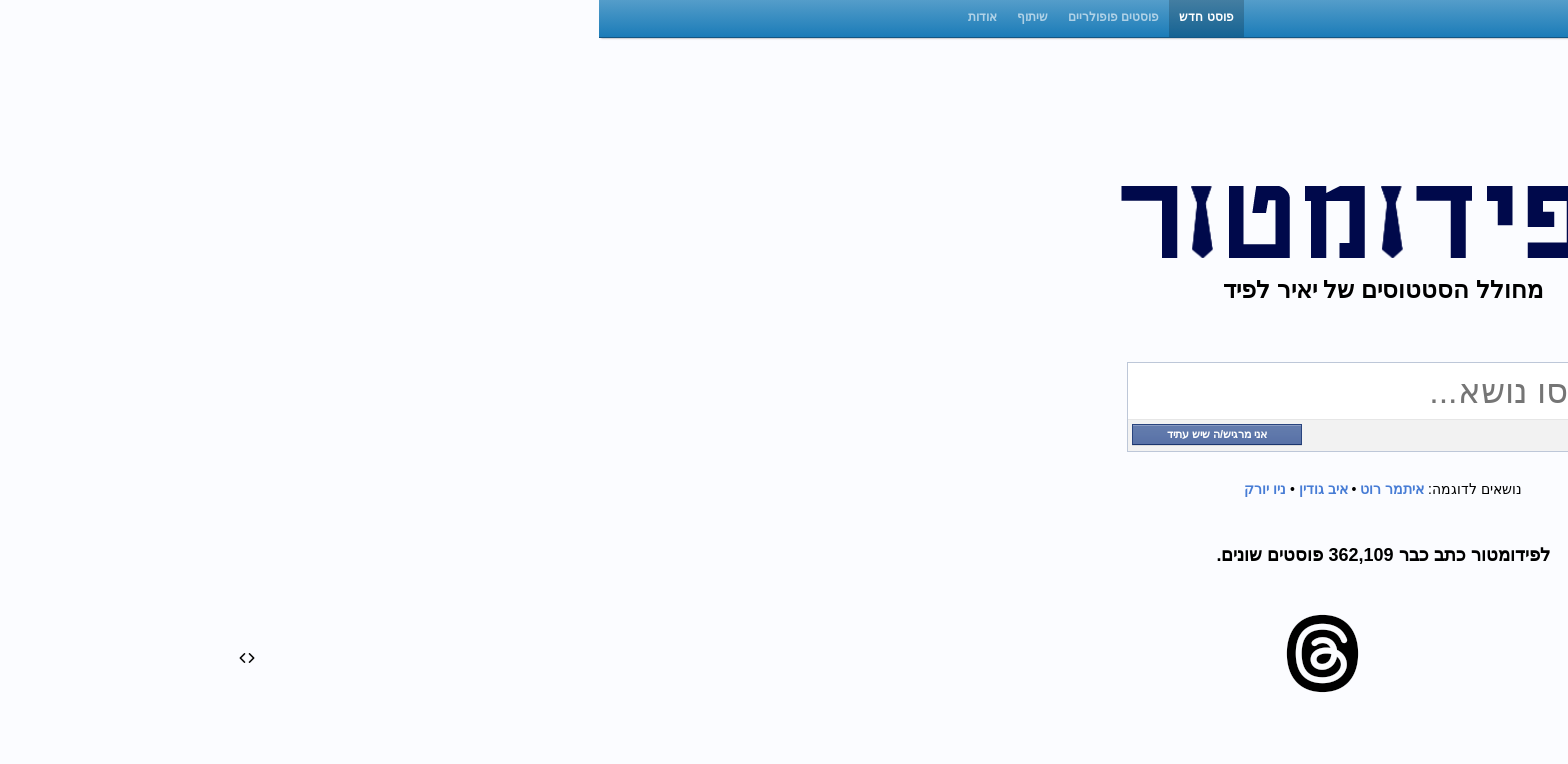 Image resolution: width=1568 pixels, height=764 pixels. Describe the element at coordinates (247, 658) in the screenshot. I see `expand or resize content horizontally` at that location.